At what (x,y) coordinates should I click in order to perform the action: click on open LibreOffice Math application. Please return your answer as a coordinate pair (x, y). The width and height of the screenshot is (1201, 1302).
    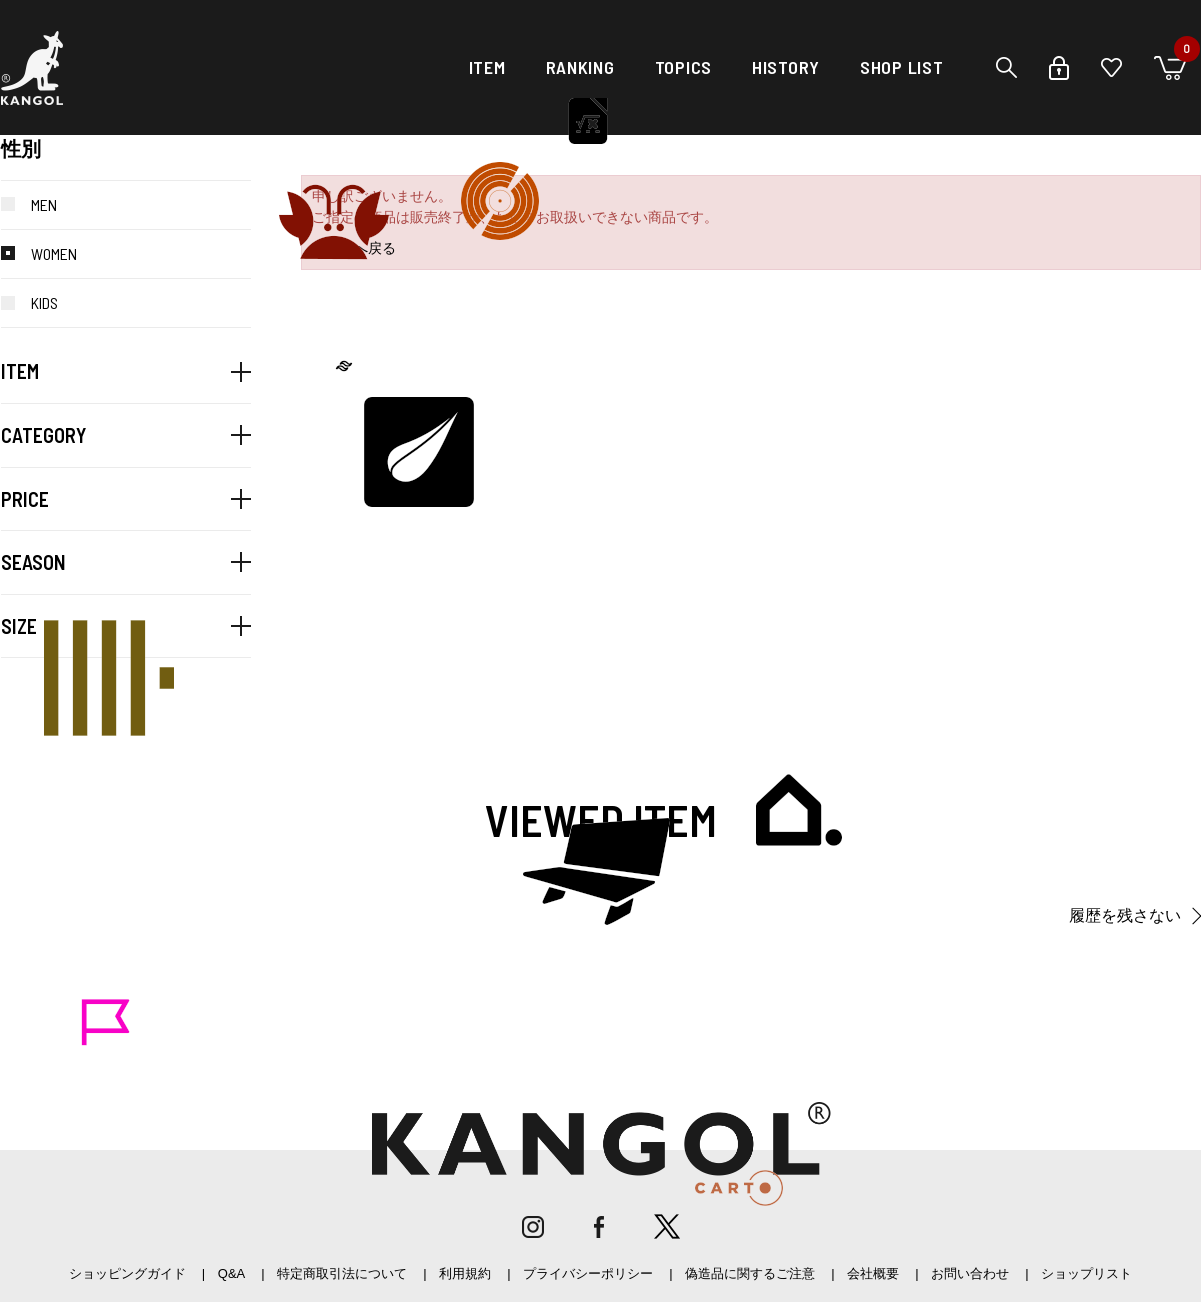
    Looking at the image, I should click on (588, 121).